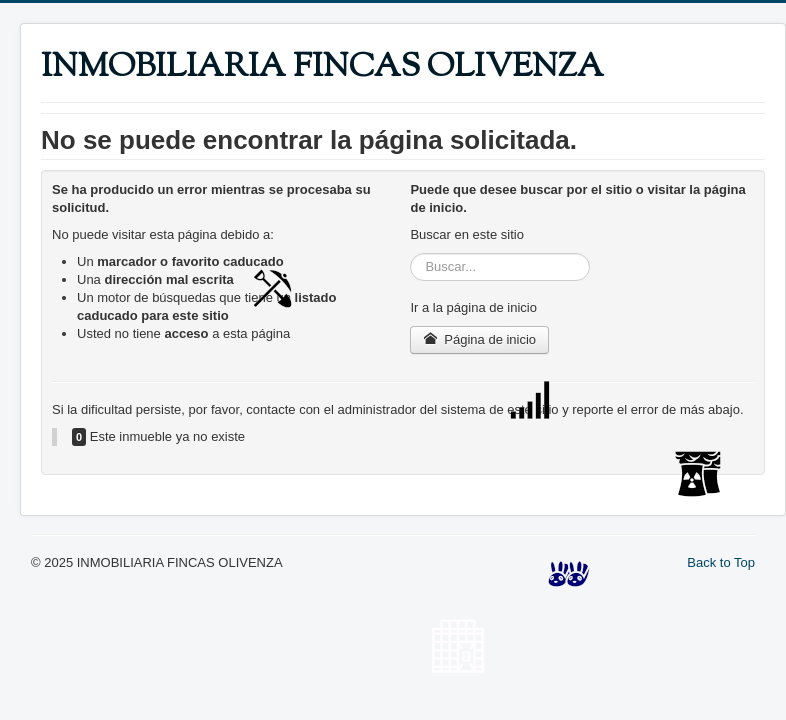 The width and height of the screenshot is (786, 720). I want to click on nuclear power plant facility icon, so click(698, 474).